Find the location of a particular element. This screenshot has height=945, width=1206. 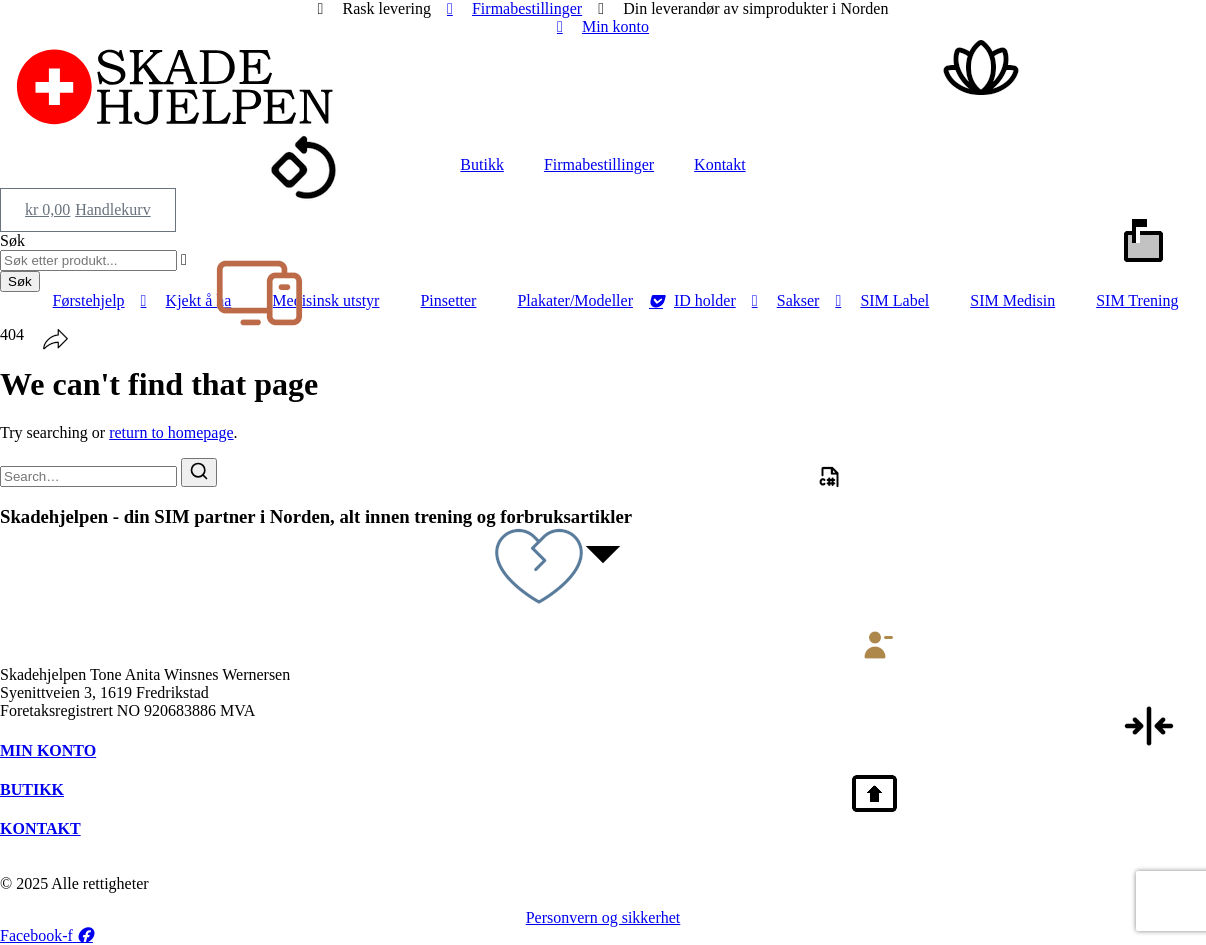

present to all participants is located at coordinates (874, 793).